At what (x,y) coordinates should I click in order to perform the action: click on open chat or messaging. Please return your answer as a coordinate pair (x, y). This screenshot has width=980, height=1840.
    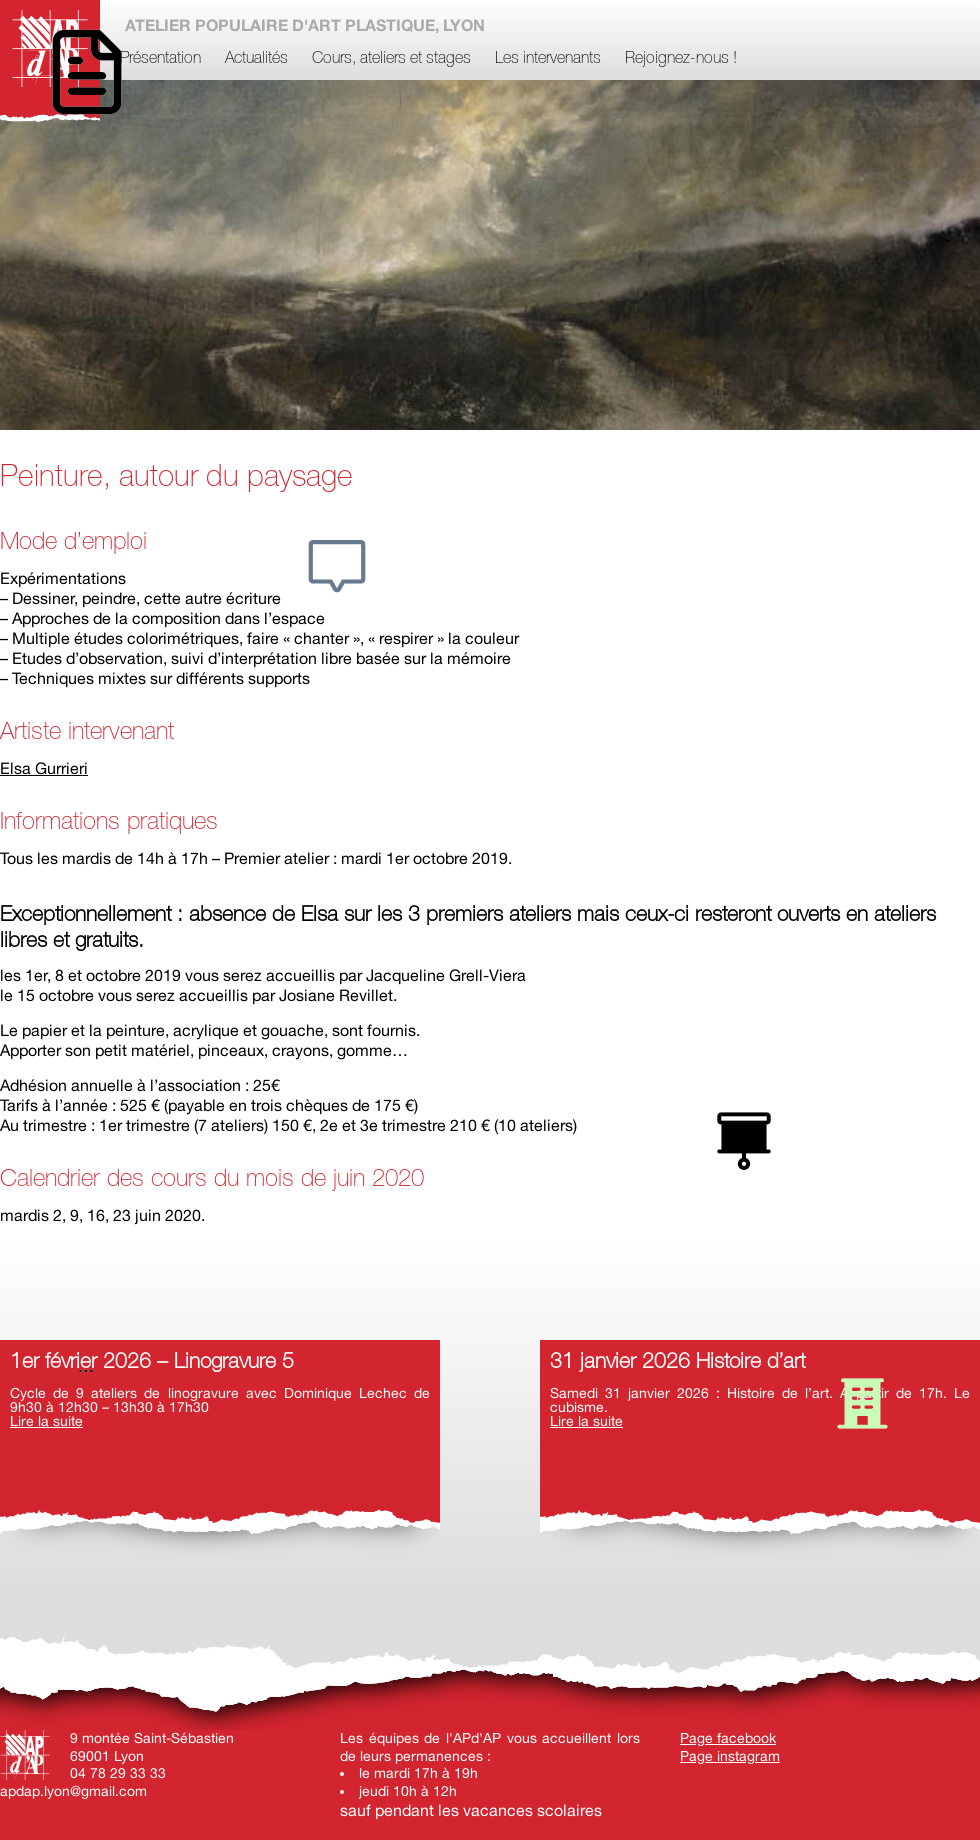
    Looking at the image, I should click on (337, 564).